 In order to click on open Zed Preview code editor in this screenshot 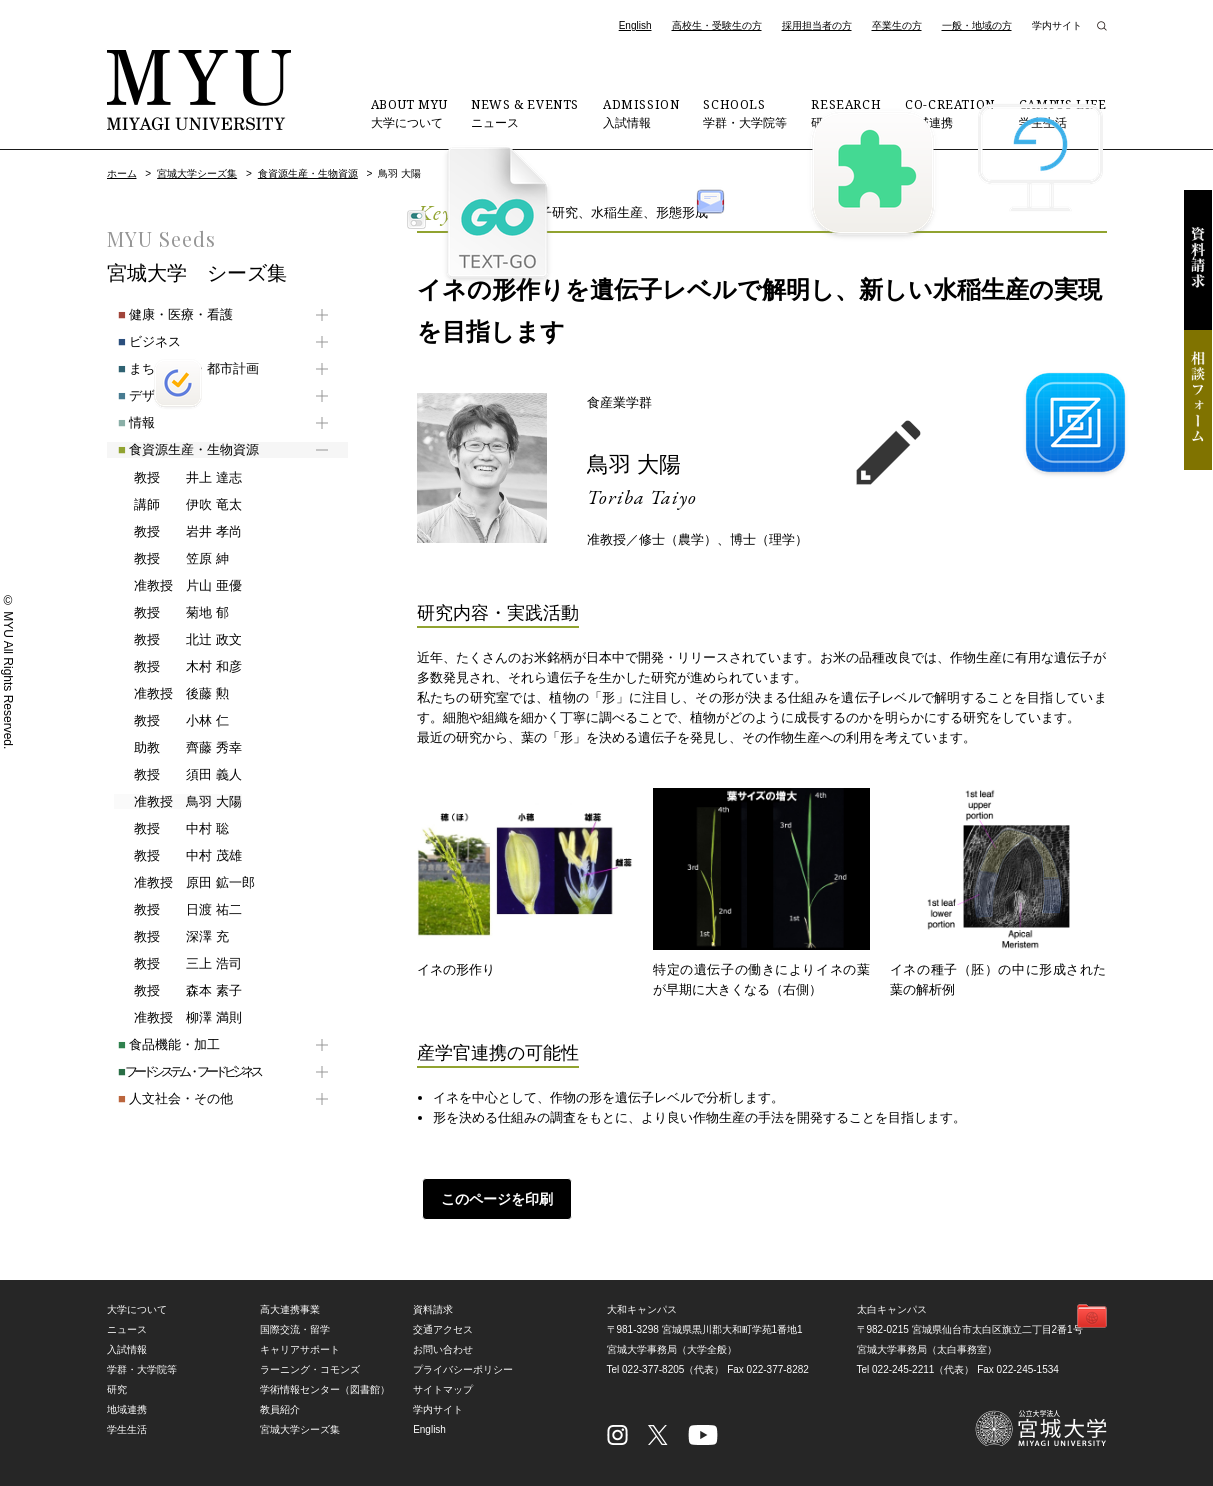, I will do `click(1075, 422)`.